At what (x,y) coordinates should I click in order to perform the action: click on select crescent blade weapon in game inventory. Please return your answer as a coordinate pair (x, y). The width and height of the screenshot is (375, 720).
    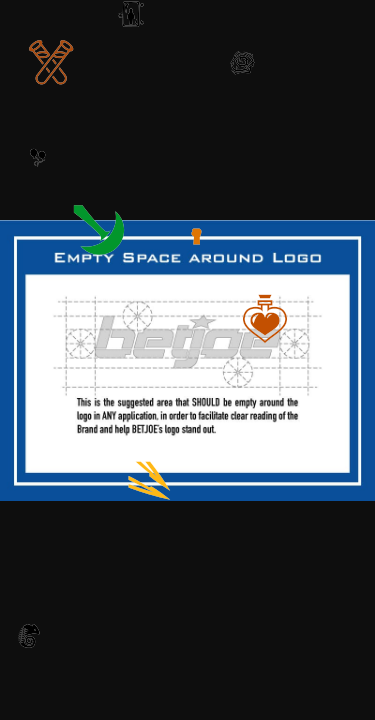
    Looking at the image, I should click on (99, 230).